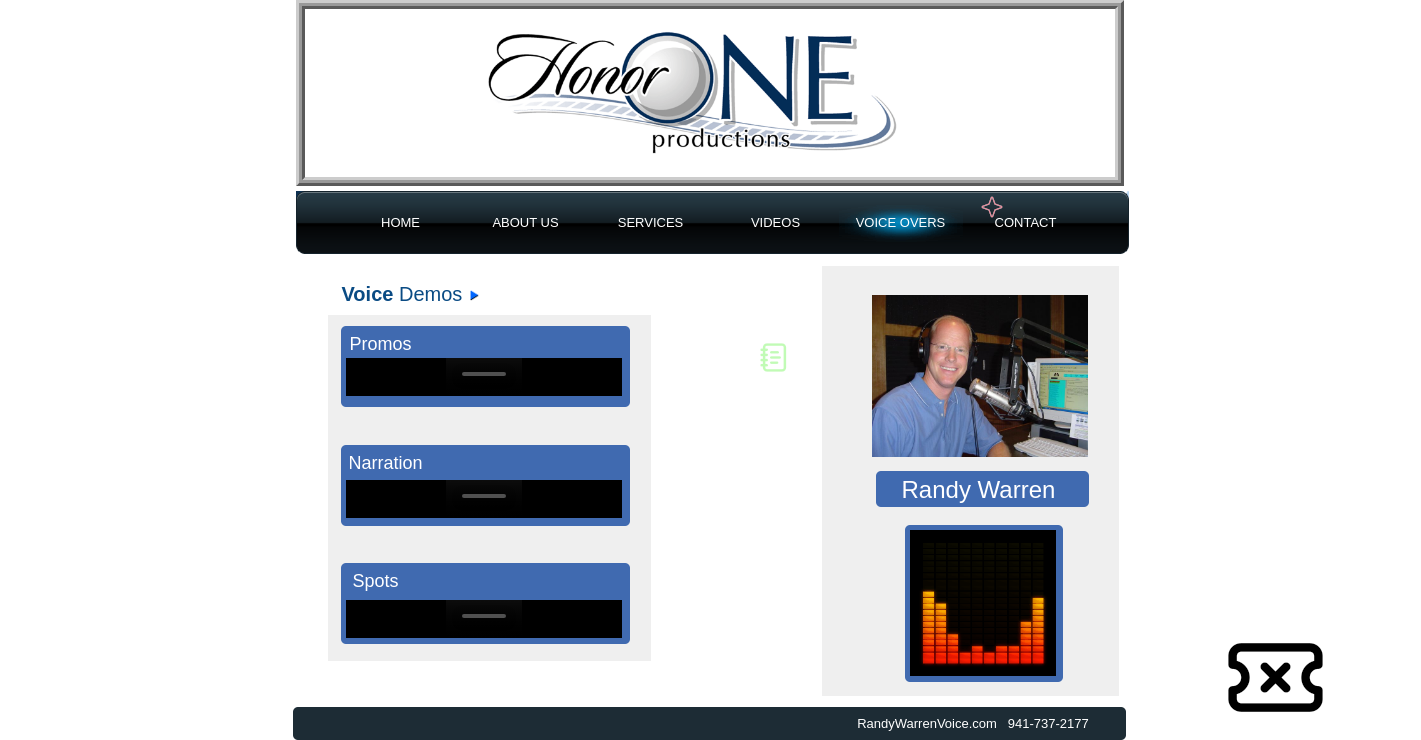 The width and height of the screenshot is (1421, 740). Describe the element at coordinates (1275, 677) in the screenshot. I see `cancel or remove a ticket` at that location.